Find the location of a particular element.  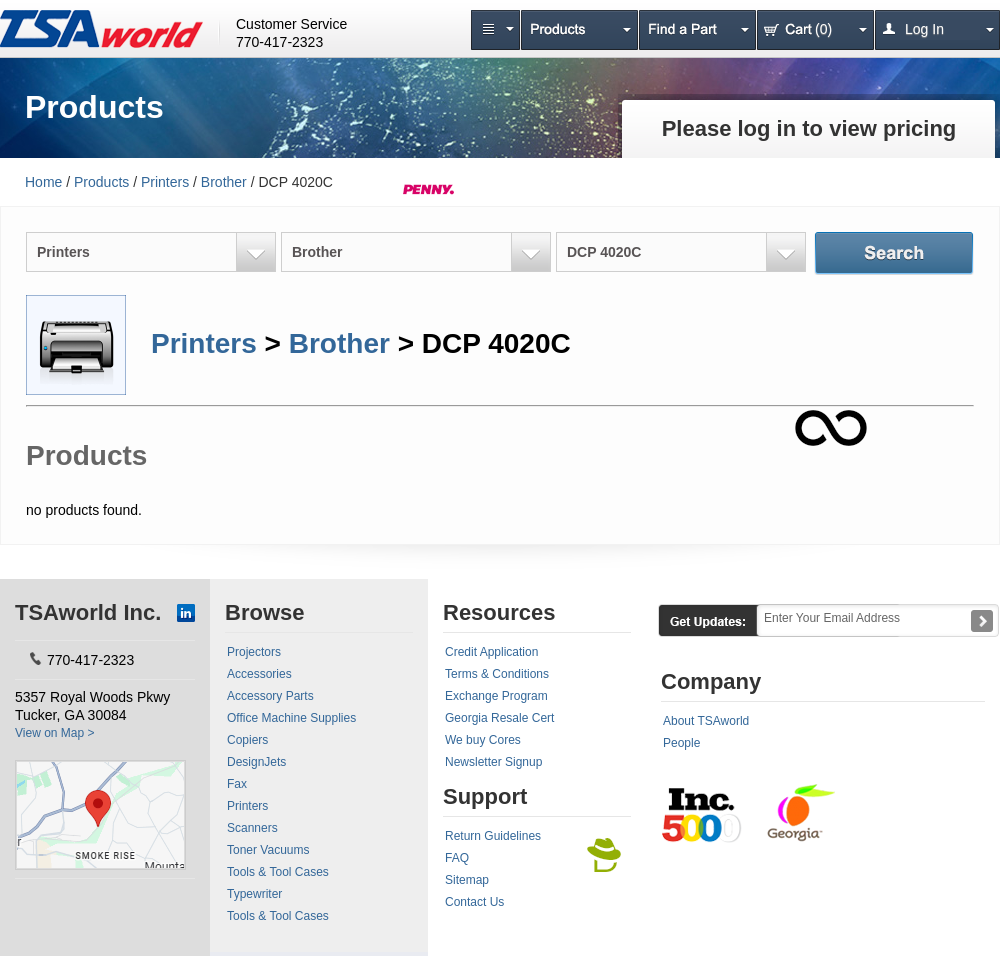

indicates unlimited or infinite content is located at coordinates (831, 428).